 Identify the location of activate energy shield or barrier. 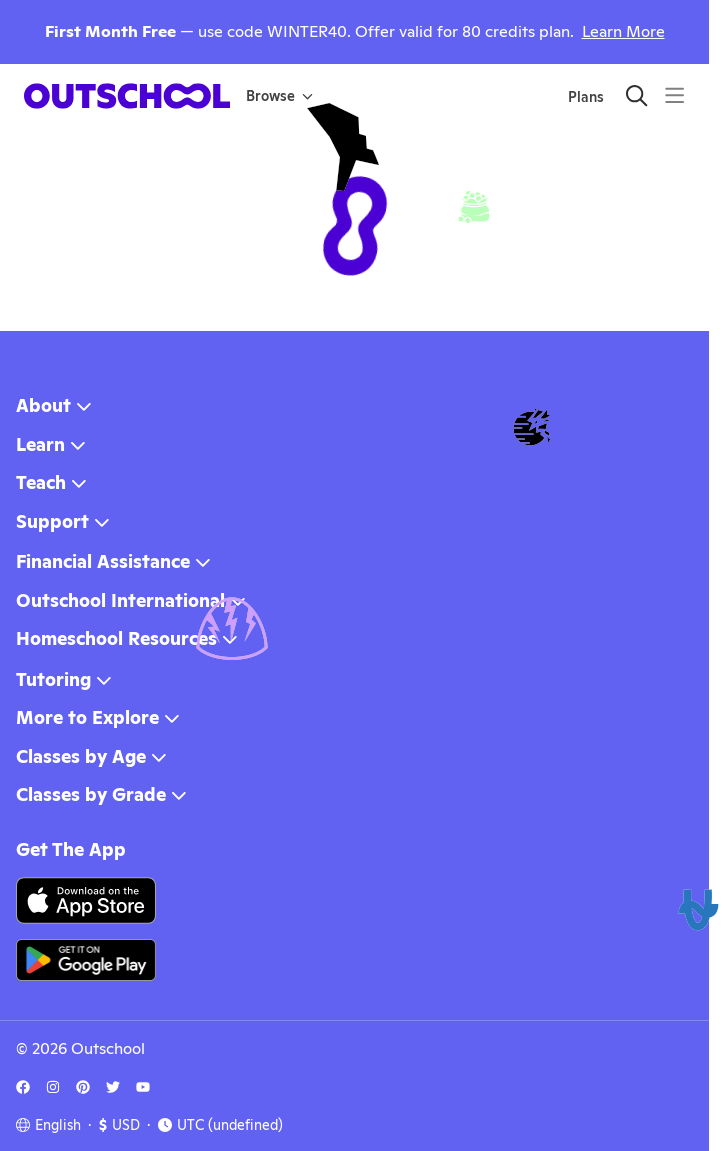
(232, 628).